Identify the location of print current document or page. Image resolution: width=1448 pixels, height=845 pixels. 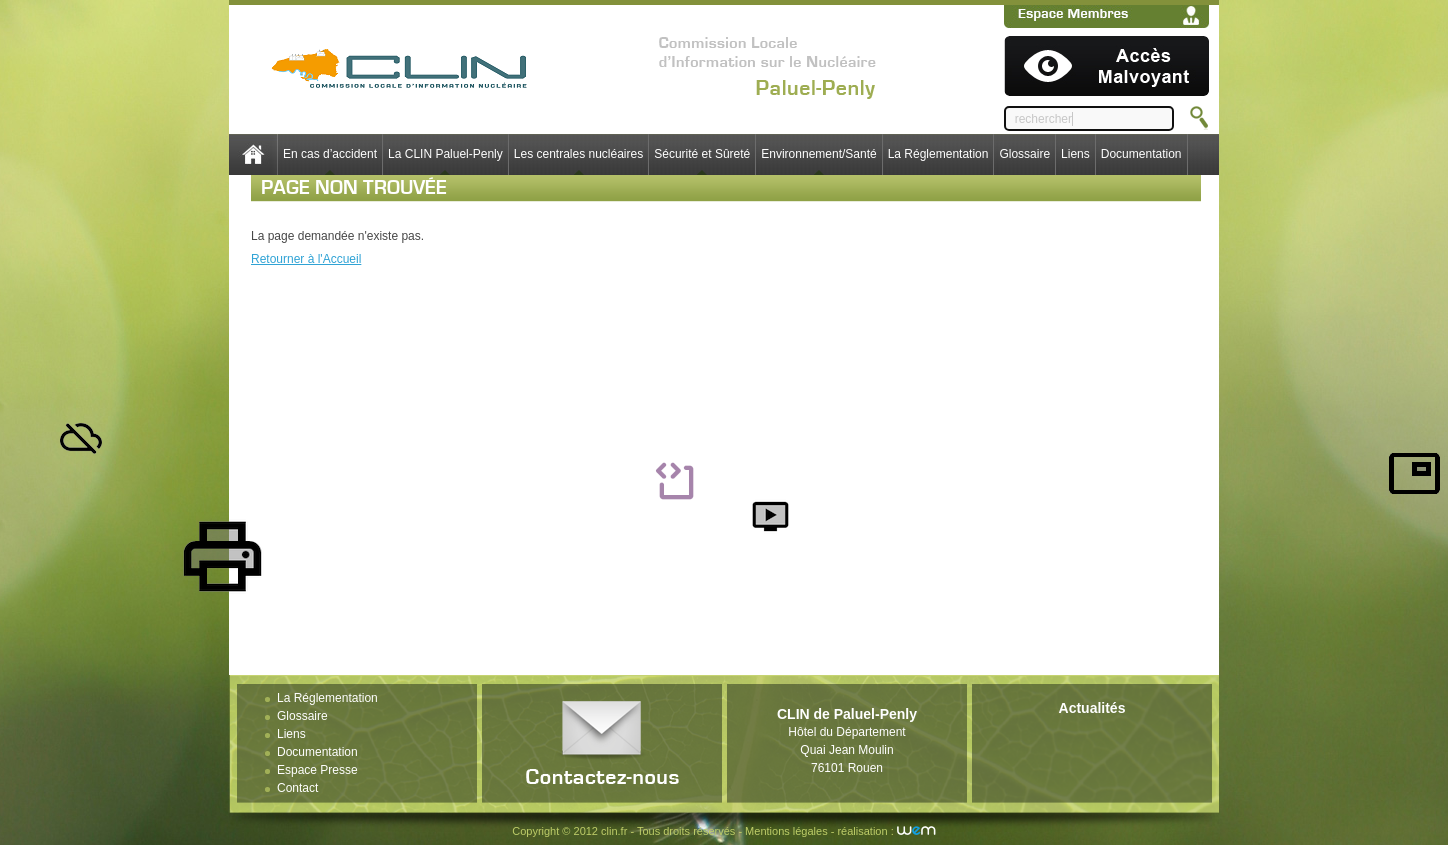
(222, 556).